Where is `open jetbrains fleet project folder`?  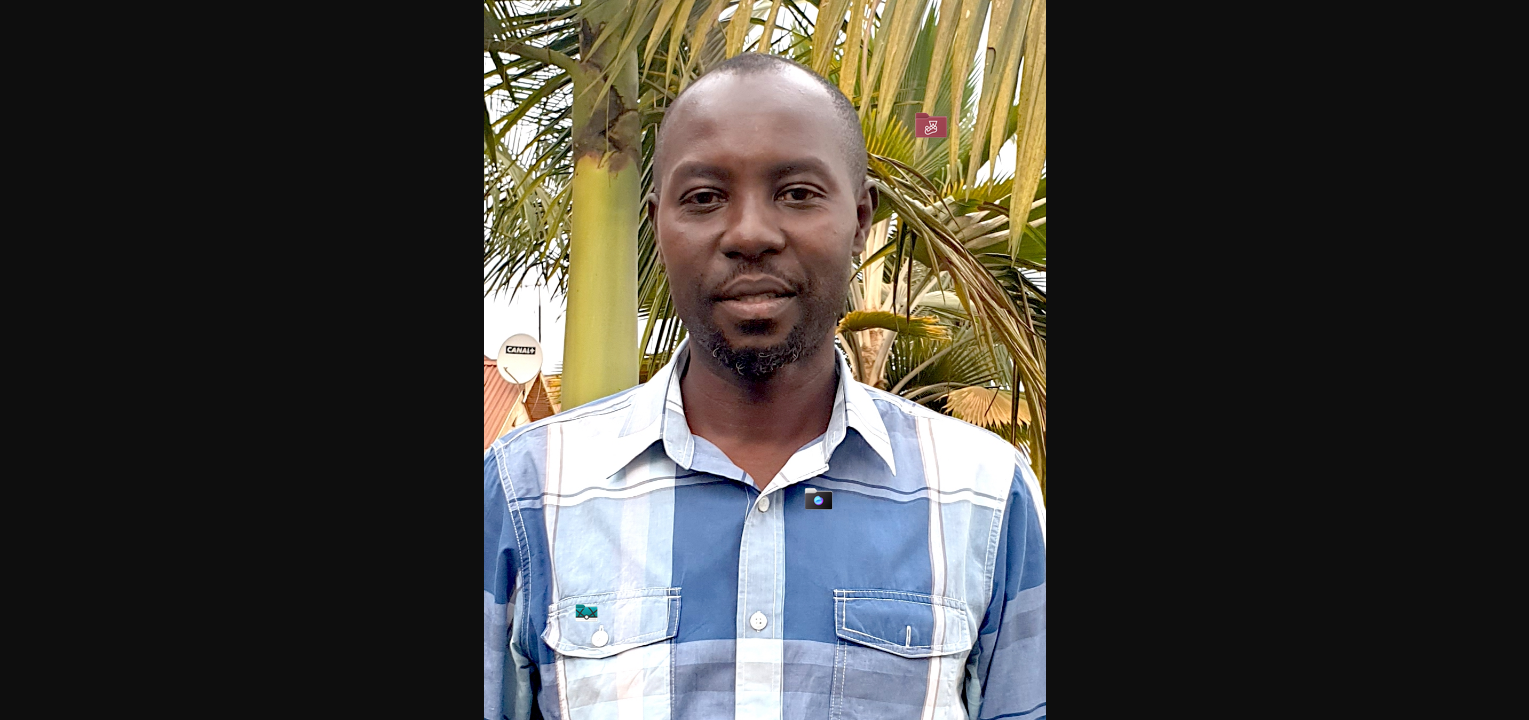
open jetbrains fleet project folder is located at coordinates (818, 499).